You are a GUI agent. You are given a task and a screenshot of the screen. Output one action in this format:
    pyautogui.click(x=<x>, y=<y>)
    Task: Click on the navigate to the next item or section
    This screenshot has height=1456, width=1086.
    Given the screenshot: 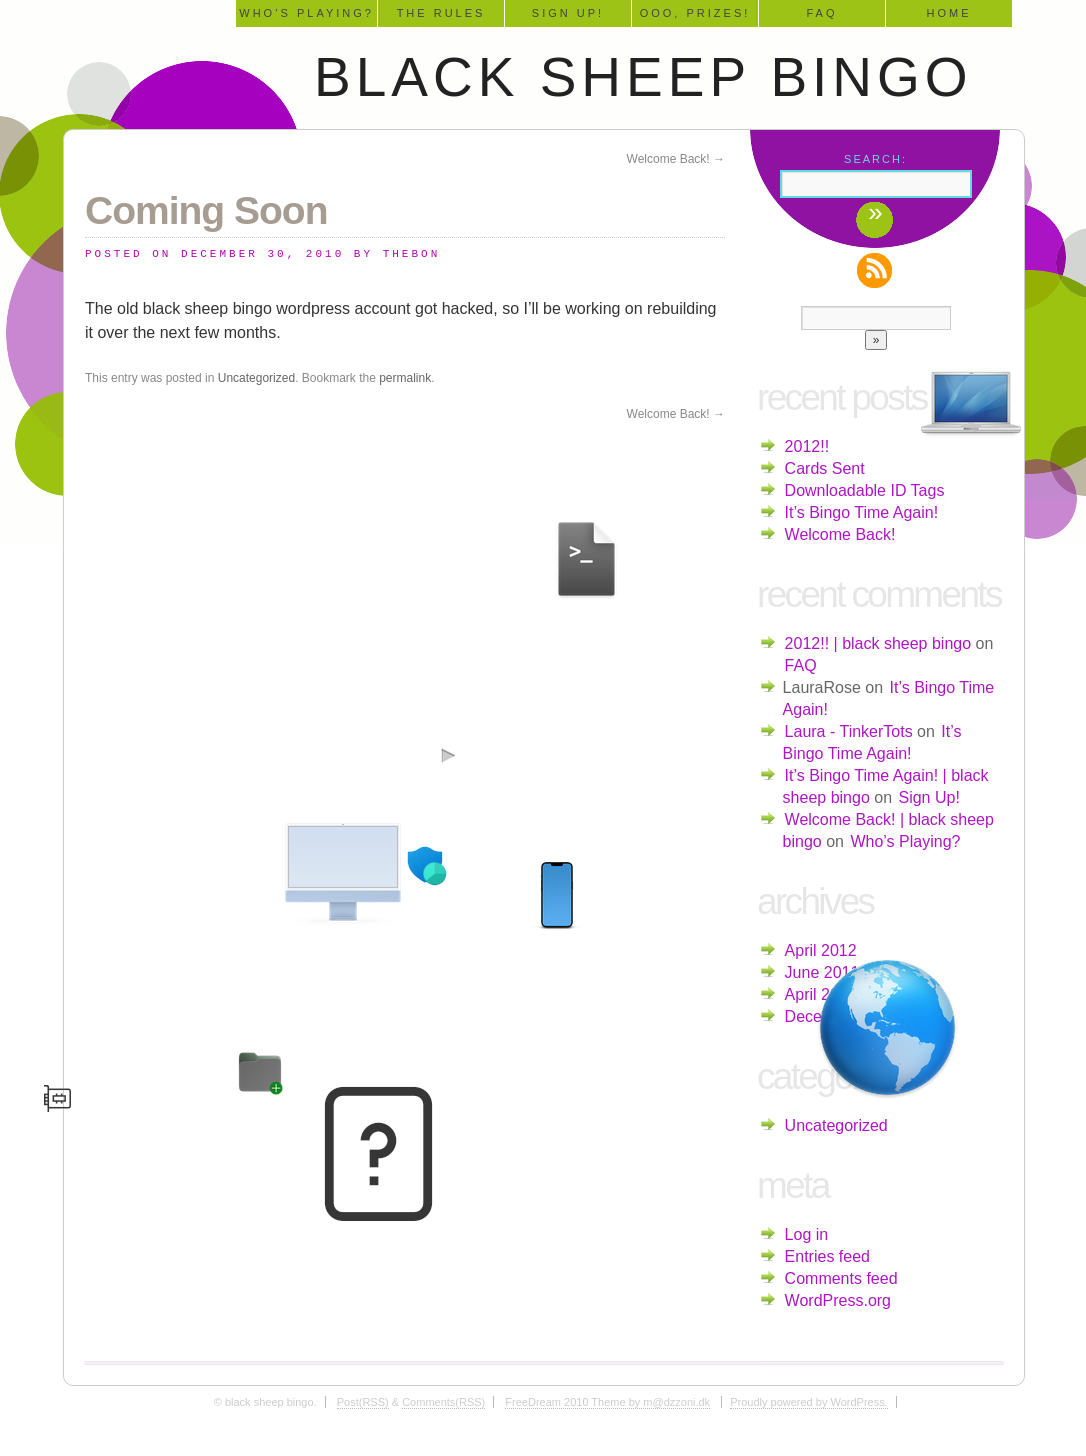 What is the action you would take?
    pyautogui.click(x=449, y=756)
    